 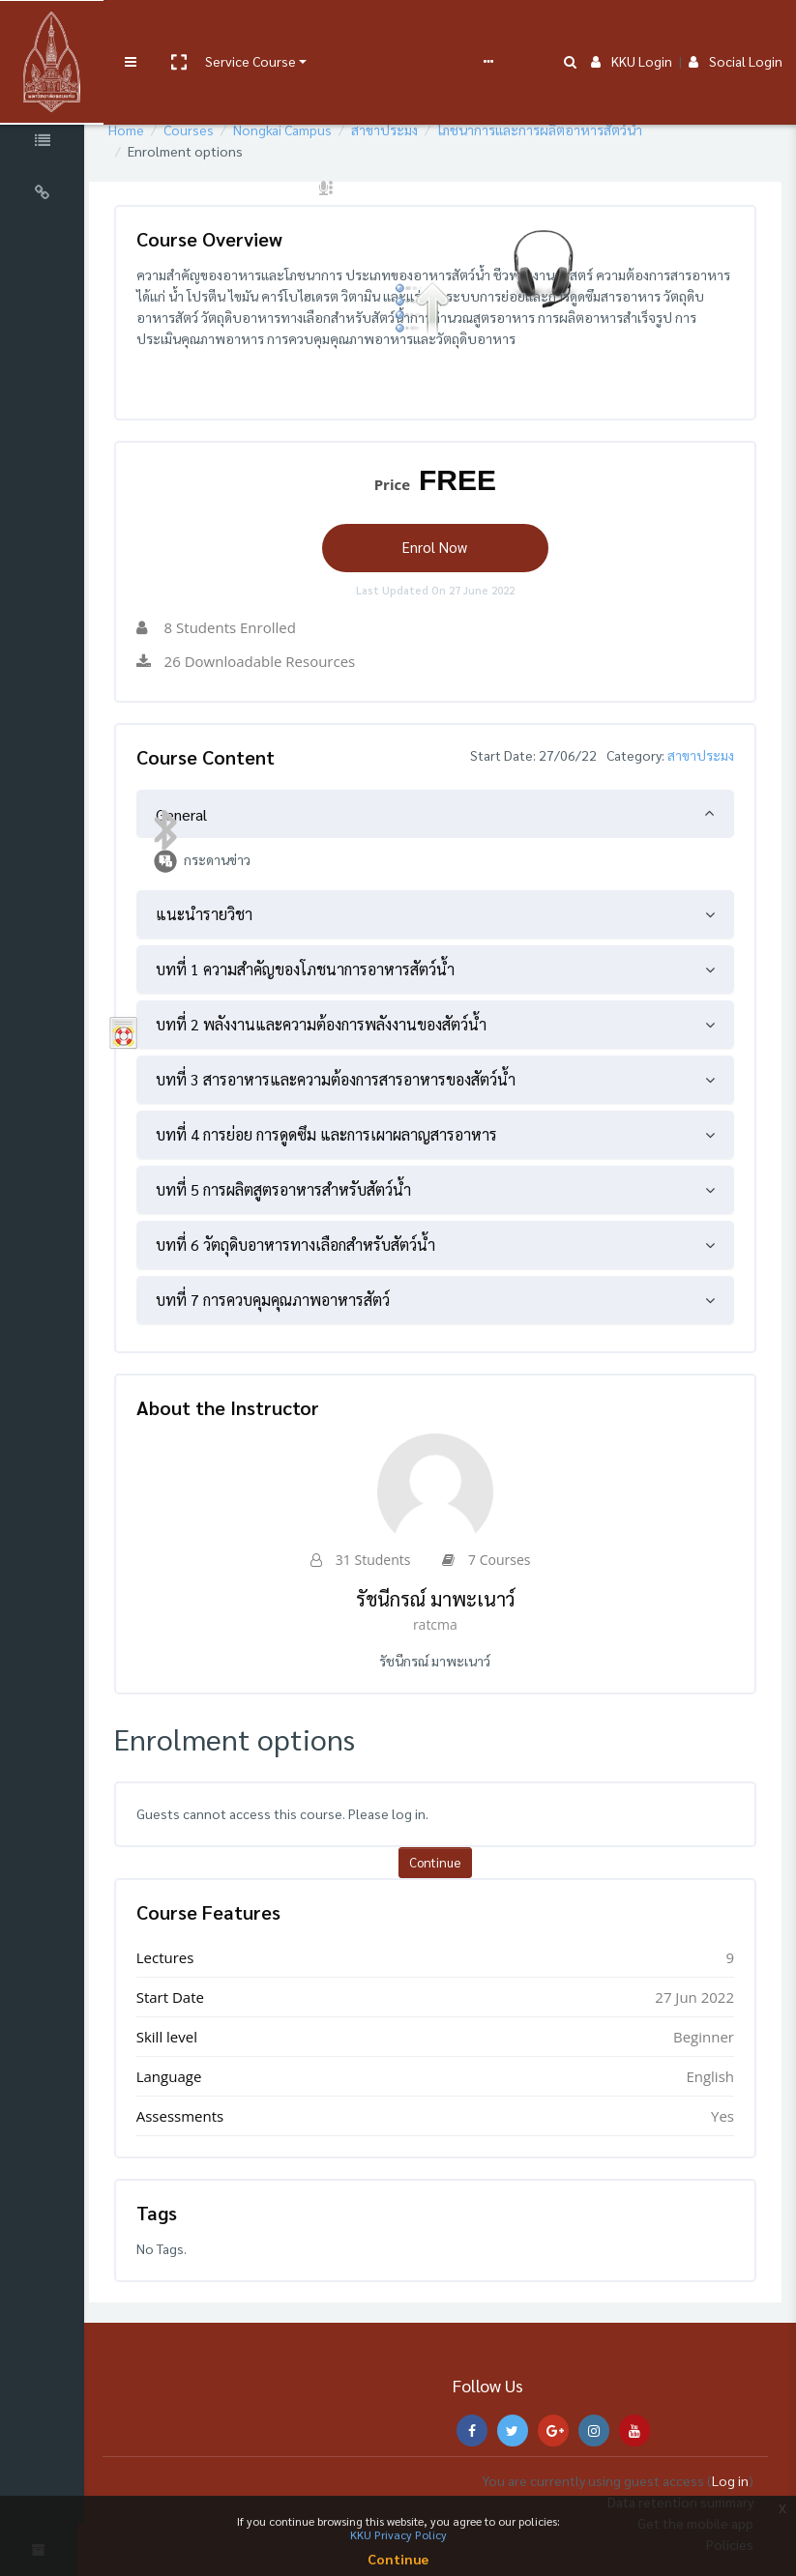 I want to click on audio headset device connected, so click(x=543, y=268).